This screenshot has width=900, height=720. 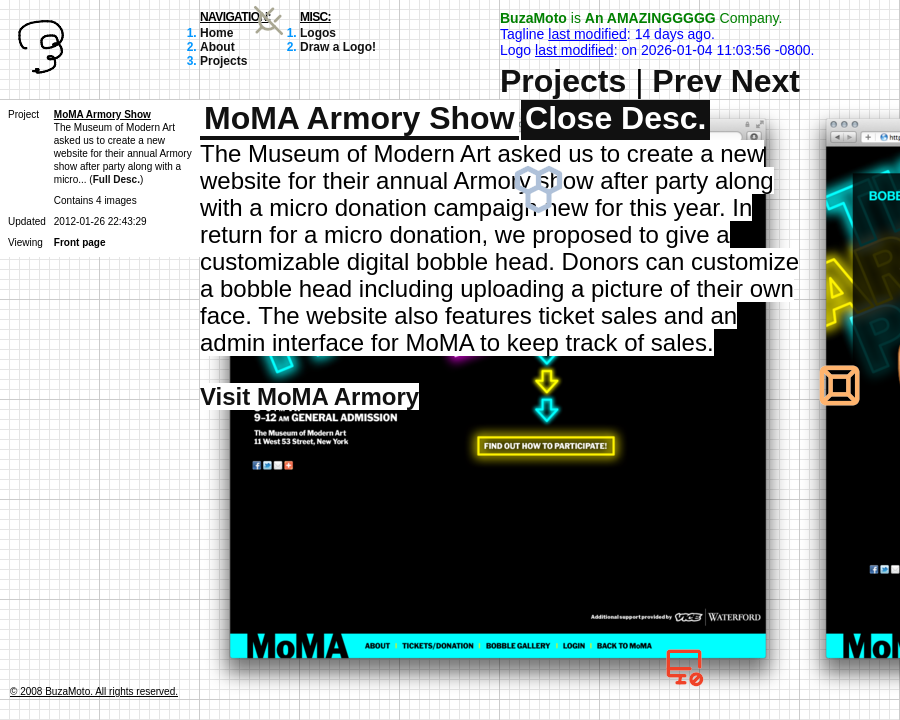 What do you see at coordinates (268, 20) in the screenshot?
I see `indicates device is unplugged or disconnected` at bounding box center [268, 20].